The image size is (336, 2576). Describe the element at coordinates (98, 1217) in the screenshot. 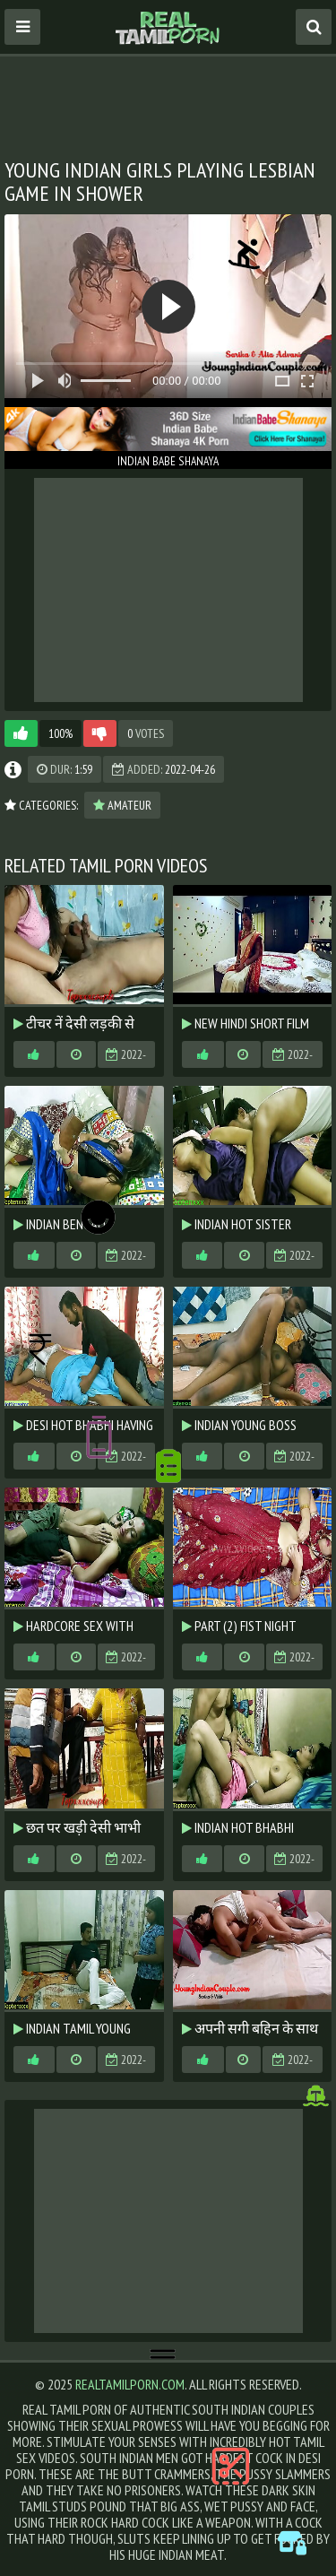

I see `visit ello social network` at that location.